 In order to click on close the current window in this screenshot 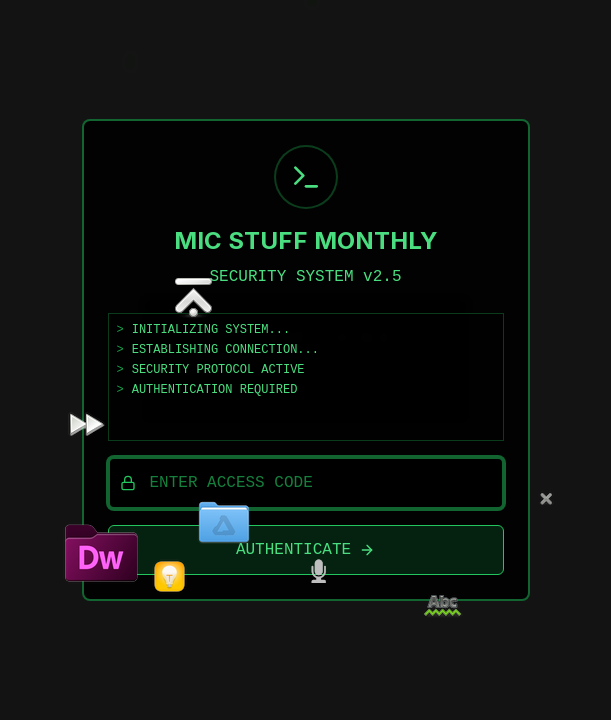, I will do `click(546, 499)`.